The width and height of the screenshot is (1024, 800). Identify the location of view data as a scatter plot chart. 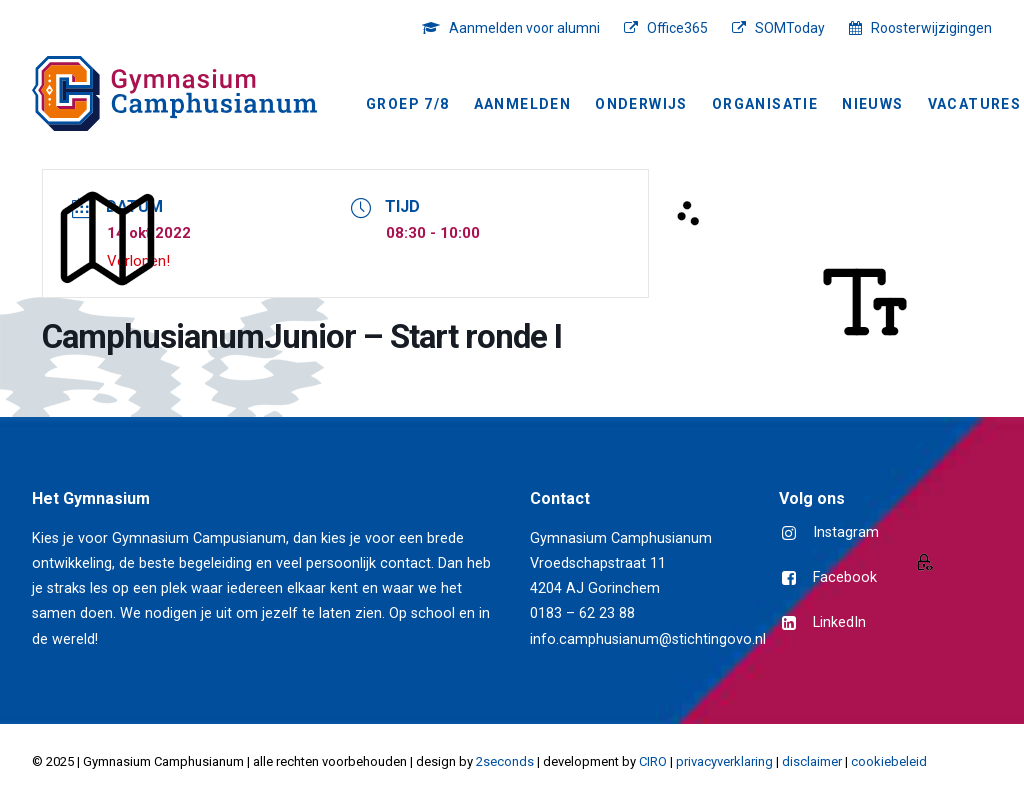
(688, 213).